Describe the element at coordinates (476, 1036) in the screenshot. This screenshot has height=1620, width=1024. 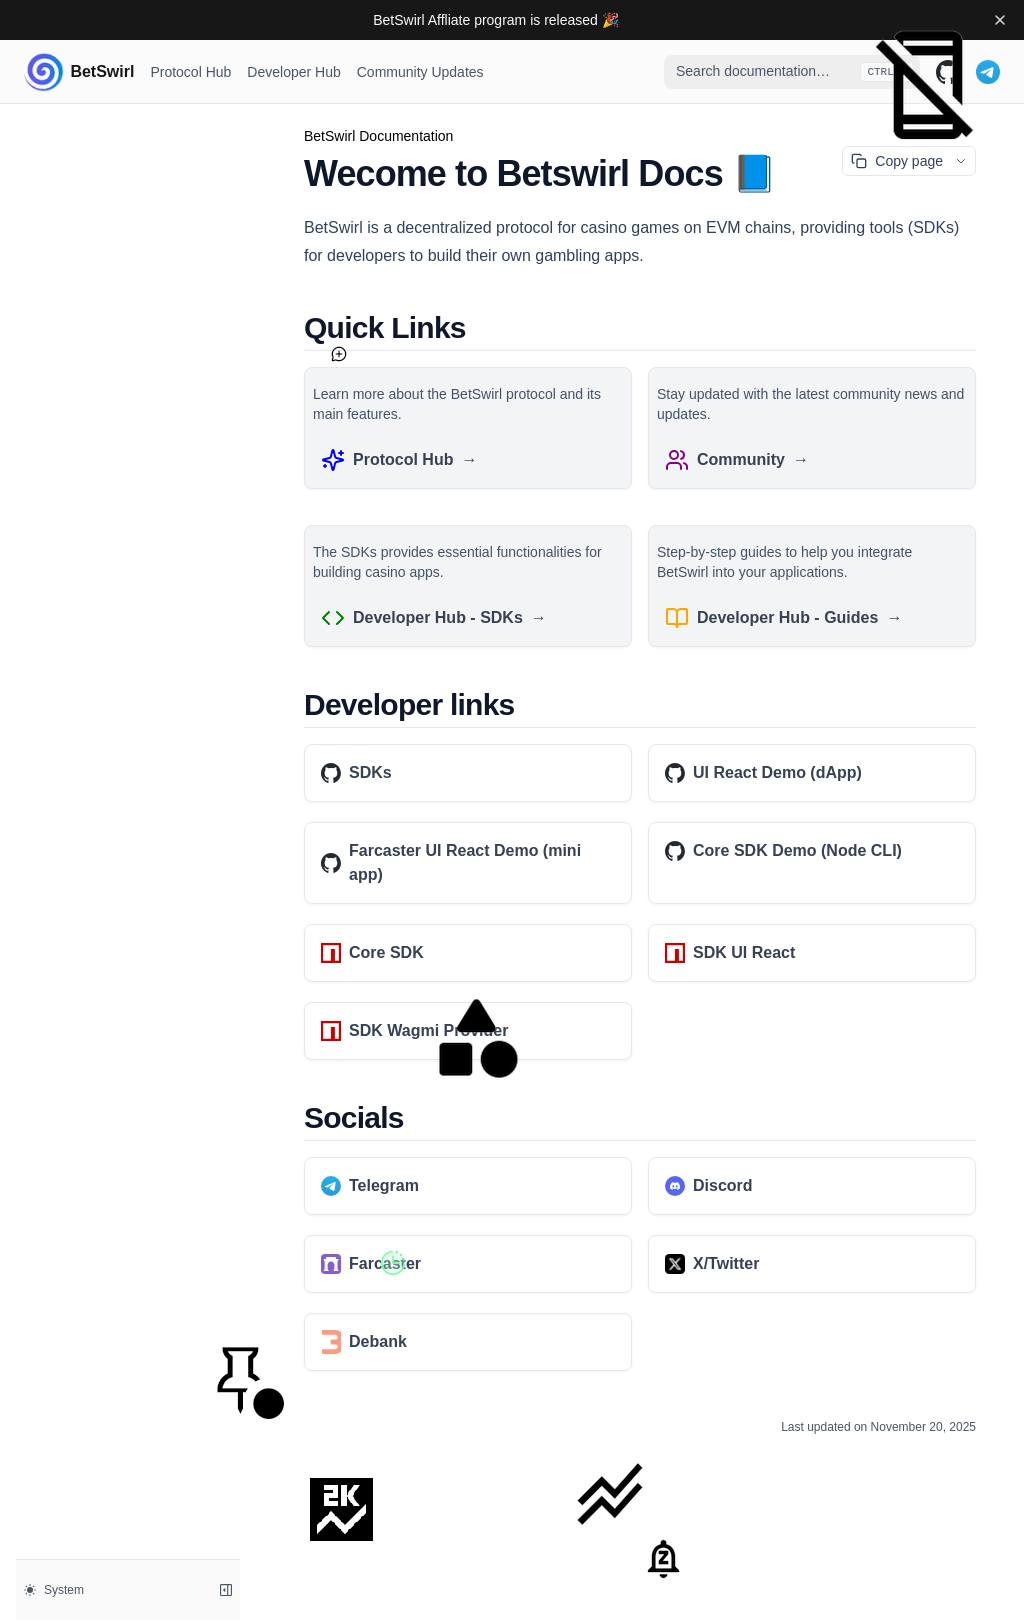
I see `browse or filter by category` at that location.